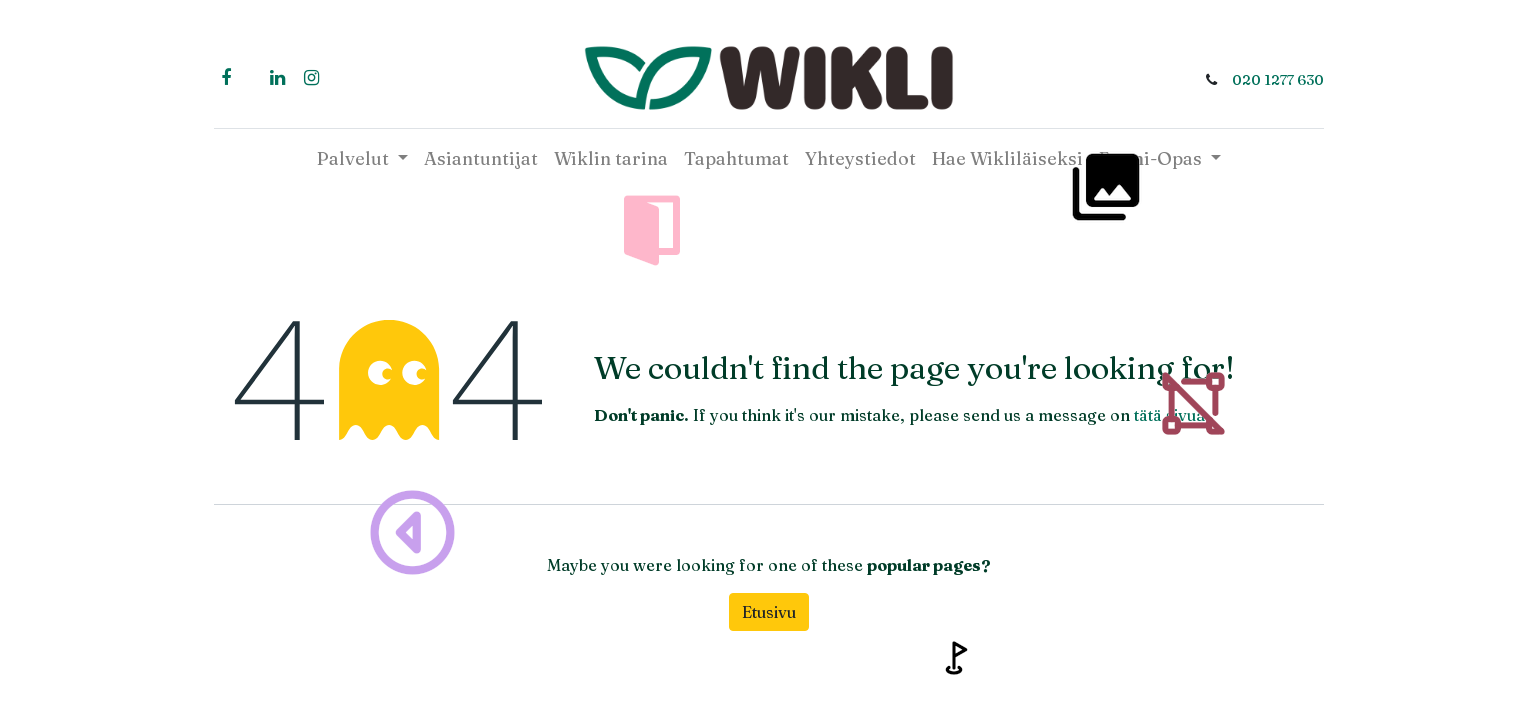  I want to click on access your photo library, so click(1106, 187).